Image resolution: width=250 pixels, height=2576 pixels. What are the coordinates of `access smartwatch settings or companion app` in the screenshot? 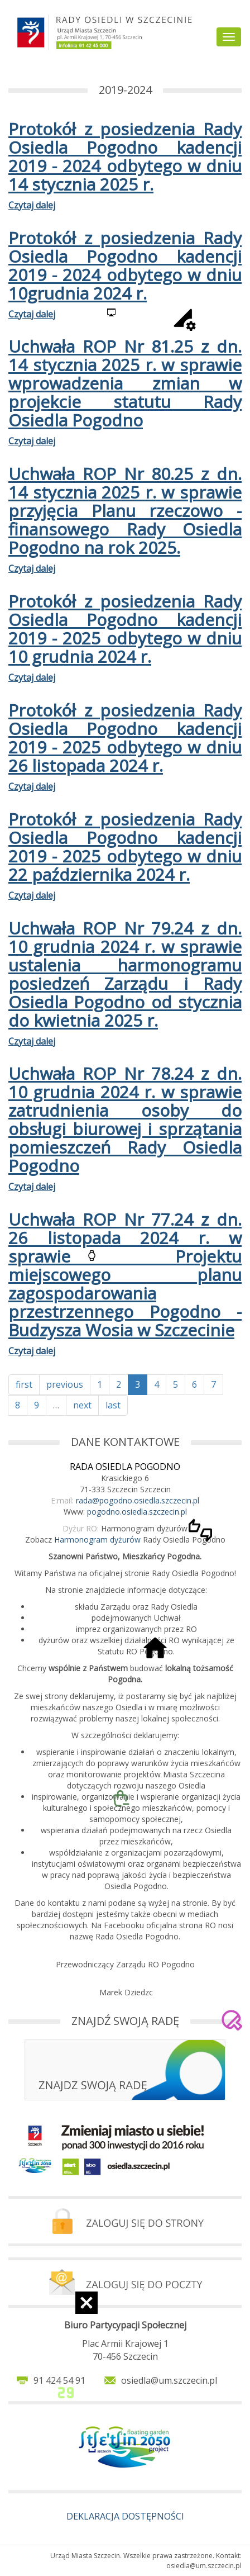 It's located at (92, 1255).